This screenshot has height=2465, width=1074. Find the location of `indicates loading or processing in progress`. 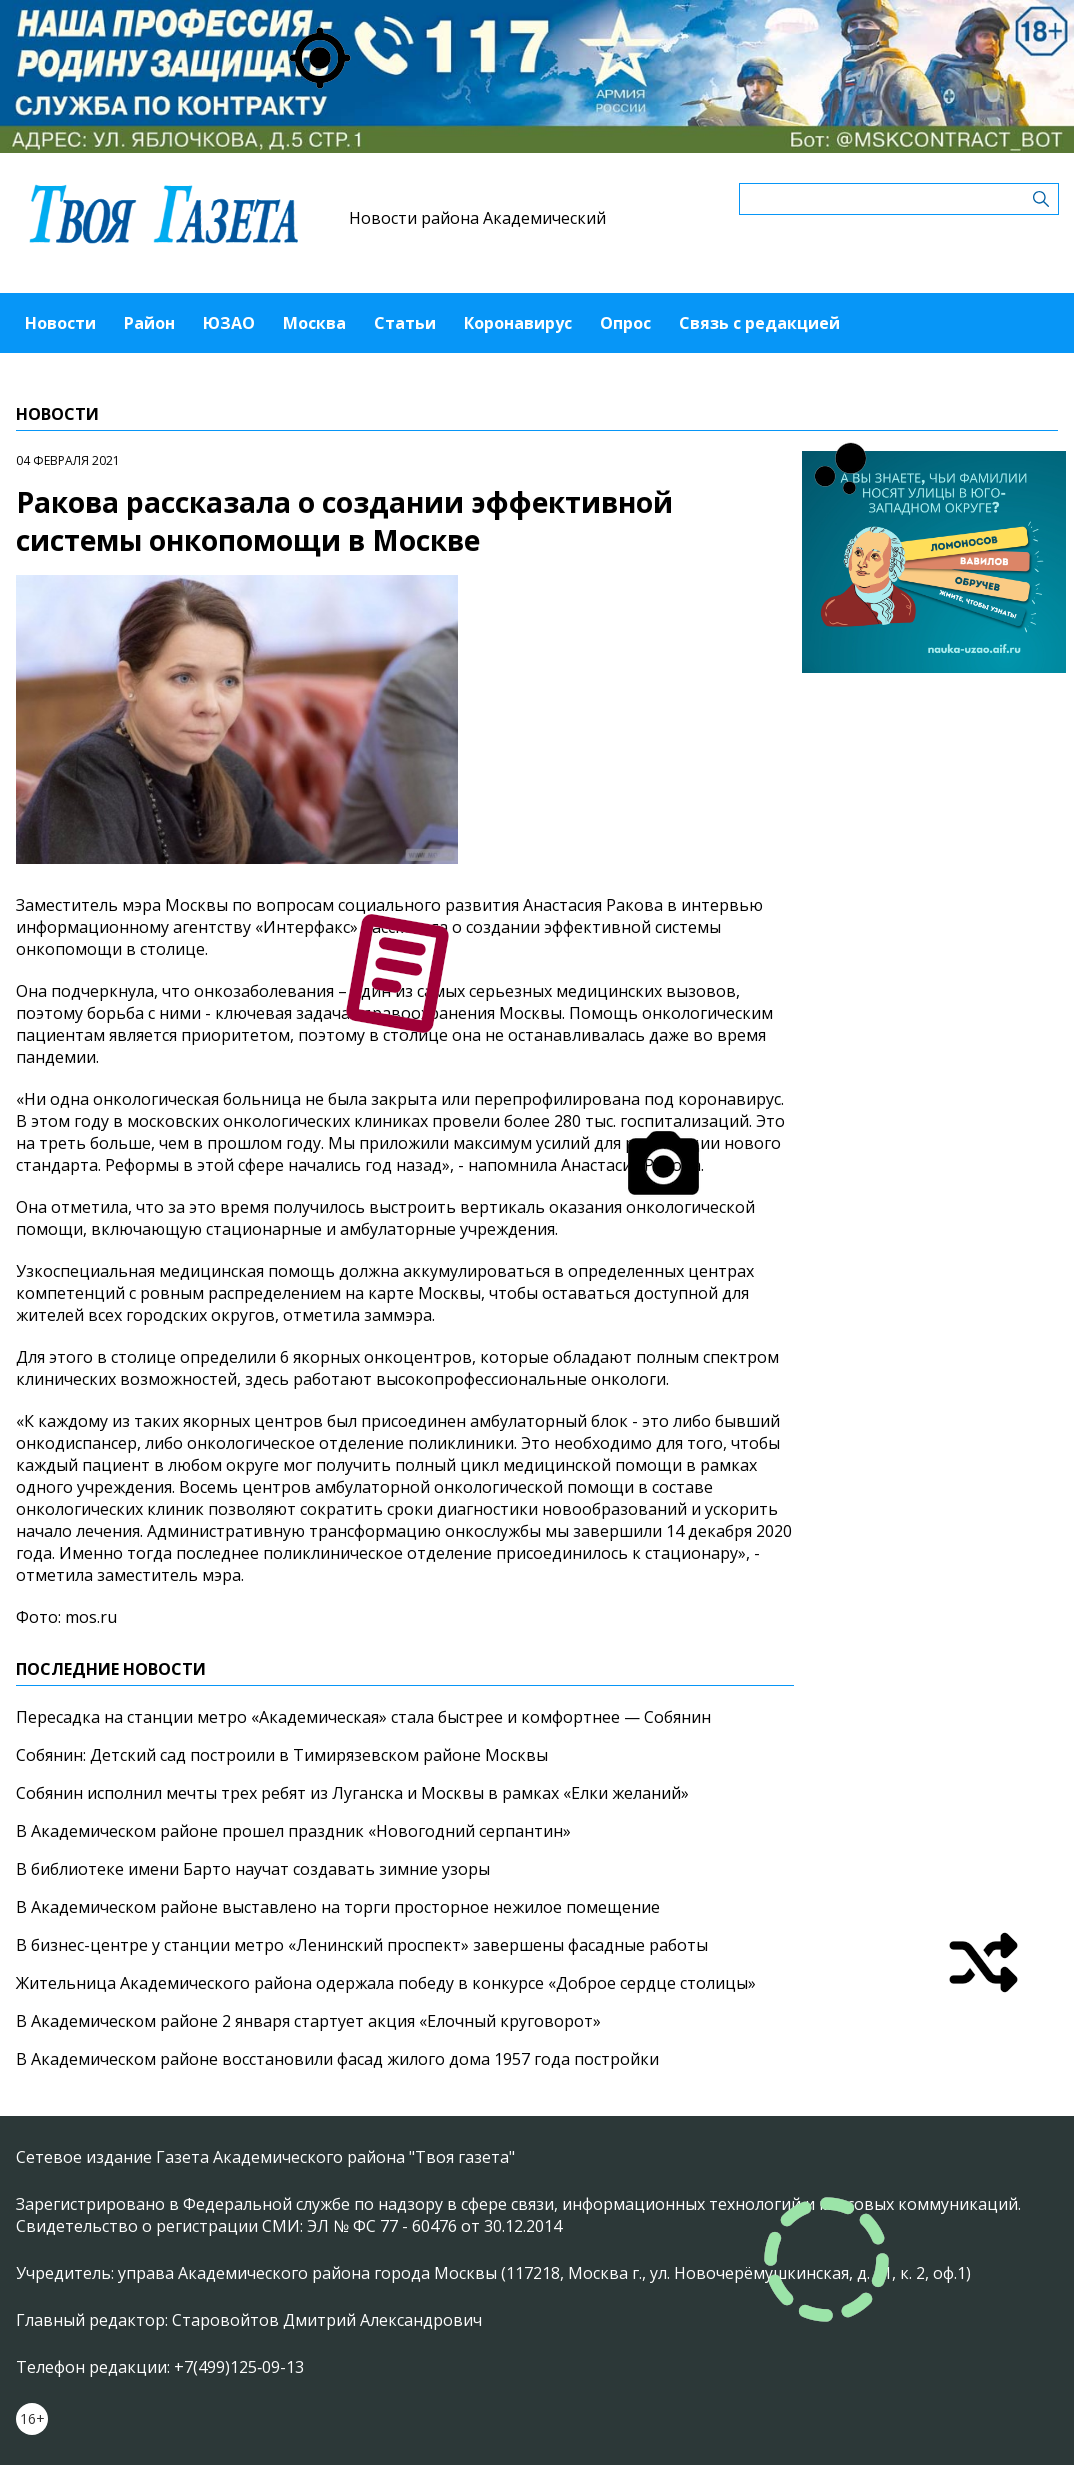

indicates loading or processing in progress is located at coordinates (826, 2259).